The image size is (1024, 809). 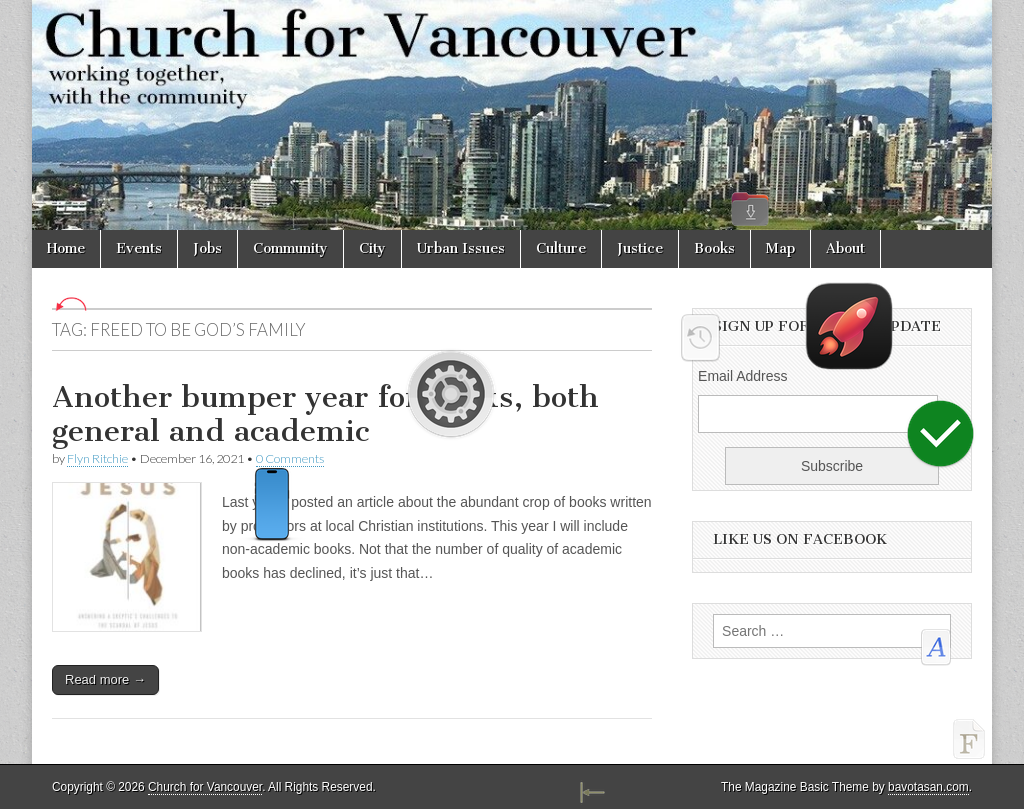 What do you see at coordinates (592, 792) in the screenshot?
I see `go to the first item in a list or sequence` at bounding box center [592, 792].